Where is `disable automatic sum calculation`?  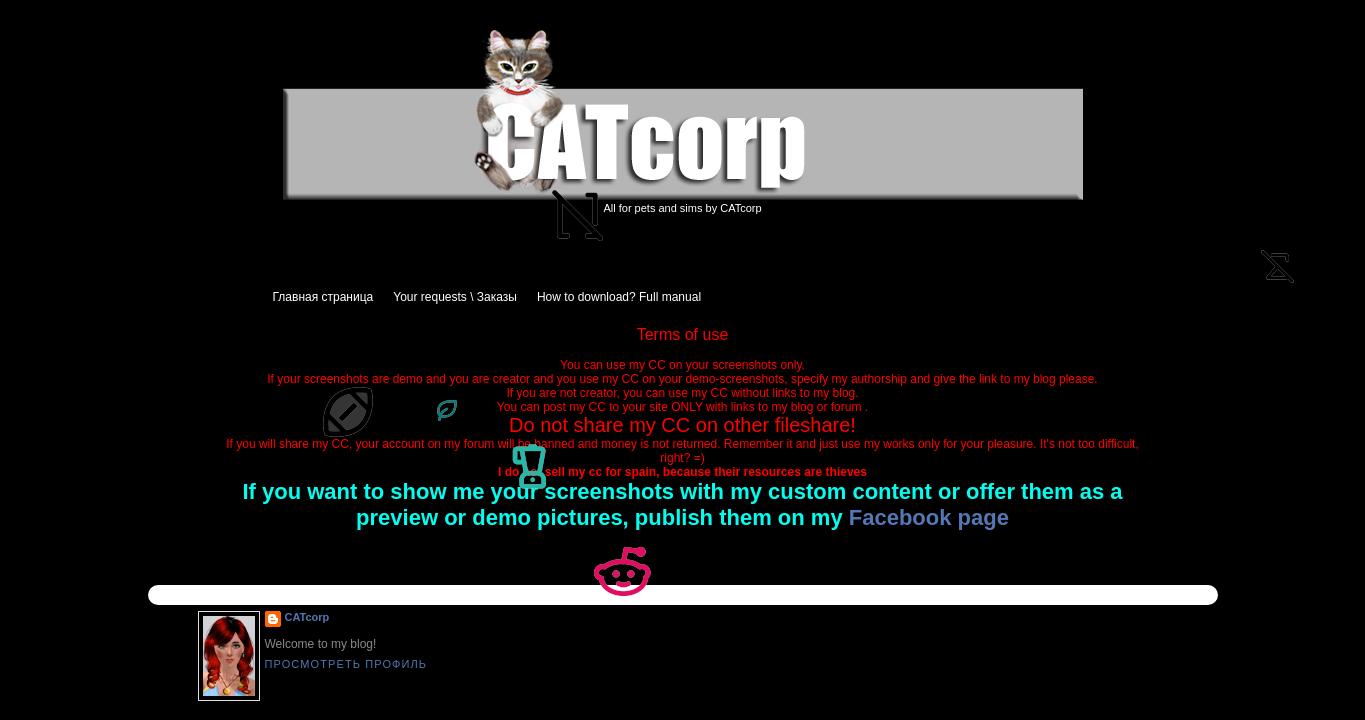 disable automatic sum calculation is located at coordinates (1277, 266).